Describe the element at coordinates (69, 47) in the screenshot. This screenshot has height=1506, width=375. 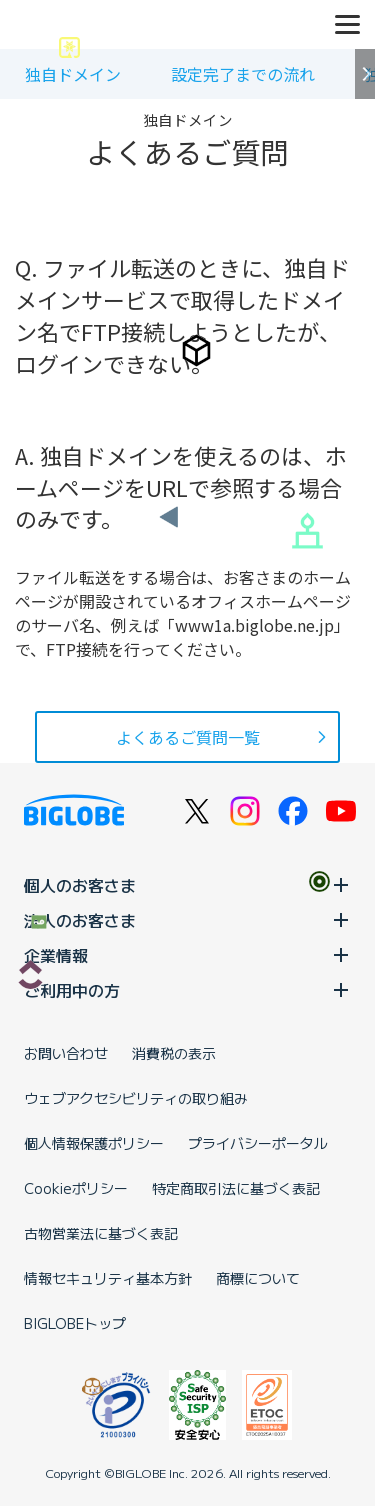
I see `quarkus framework logo` at that location.